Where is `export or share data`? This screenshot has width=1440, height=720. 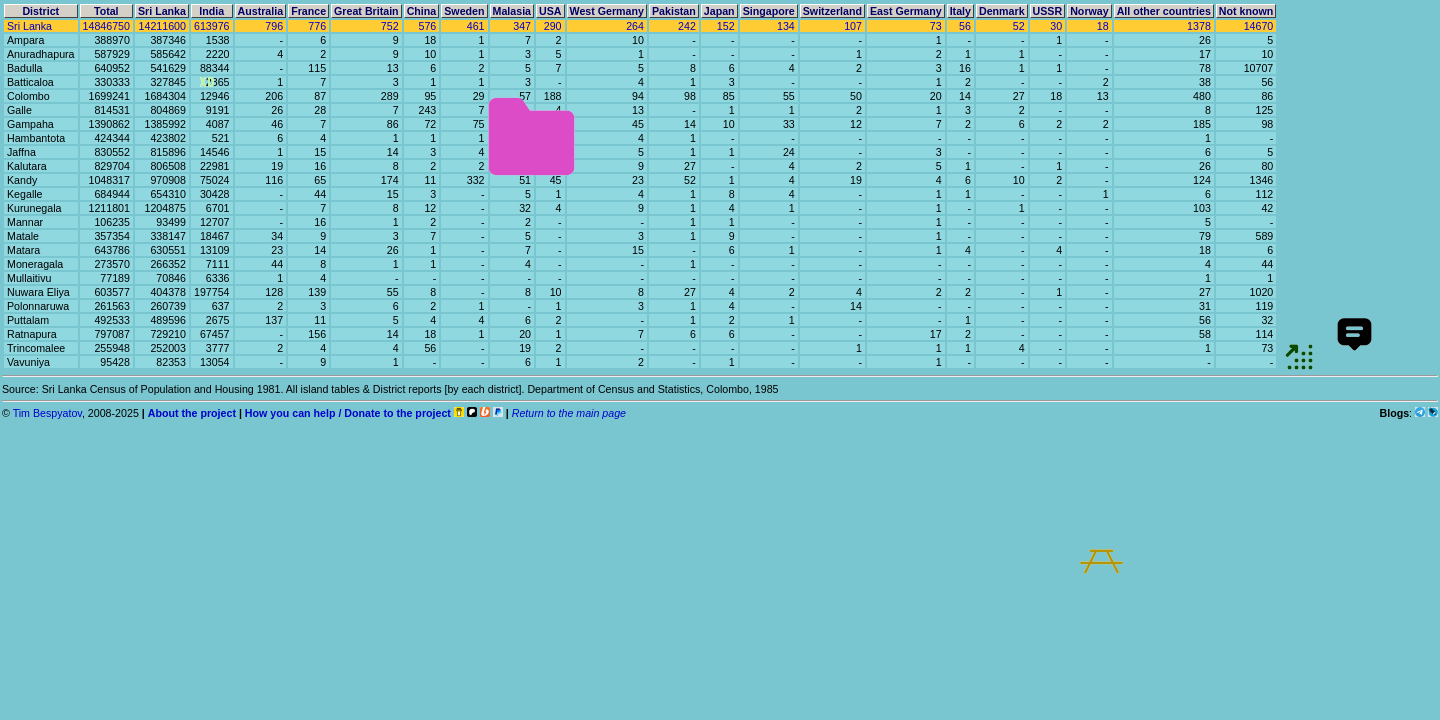 export or share data is located at coordinates (1300, 357).